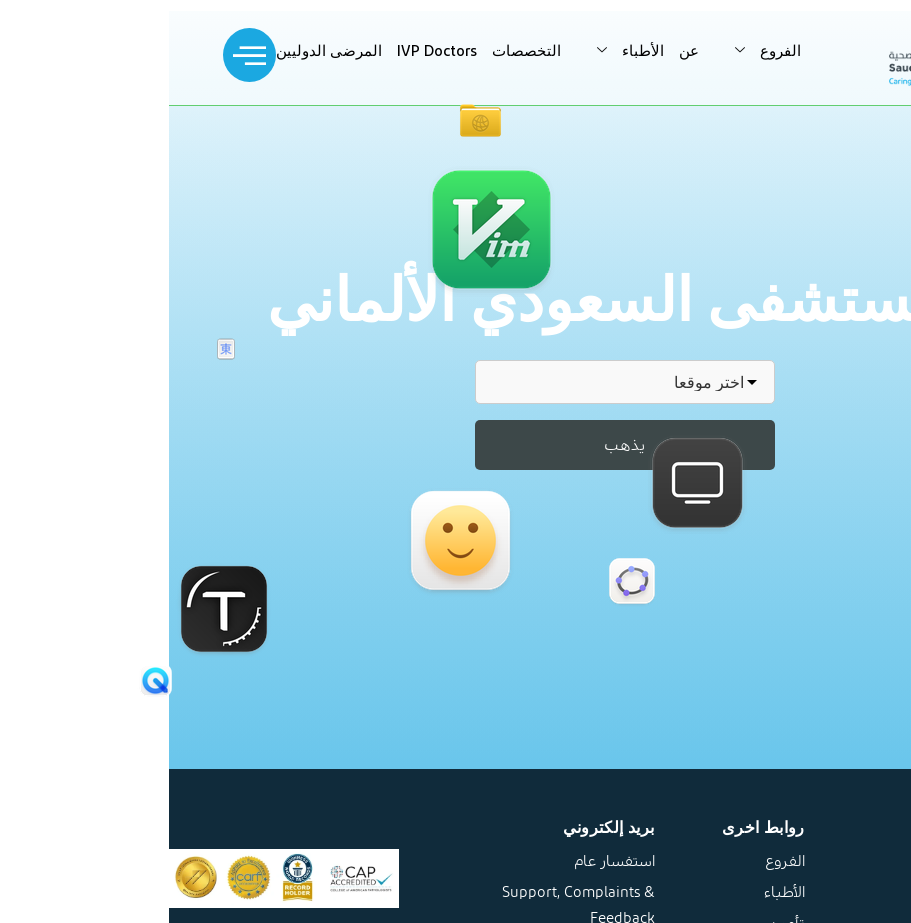  I want to click on open display preferences, so click(697, 484).